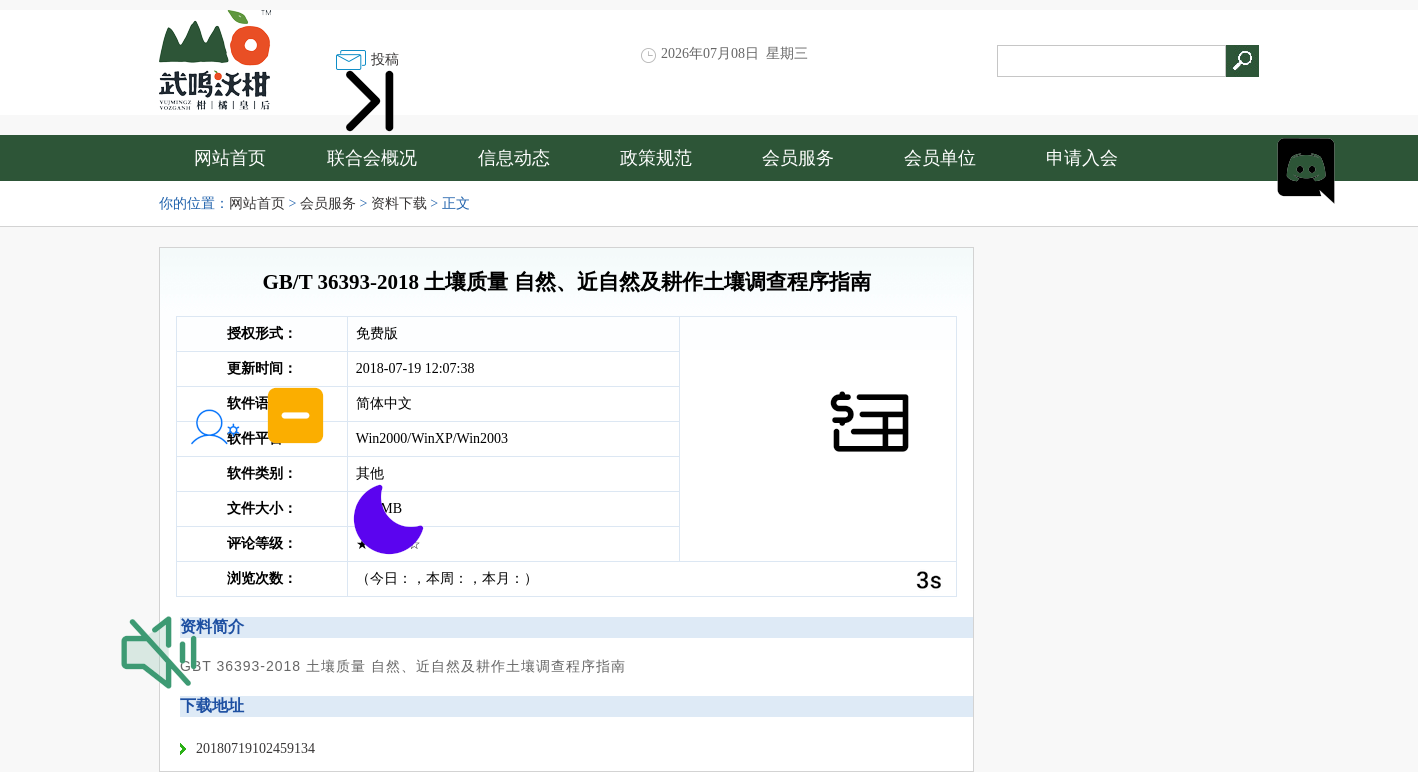 This screenshot has width=1418, height=772. What do you see at coordinates (871, 423) in the screenshot?
I see `view invoice details` at bounding box center [871, 423].